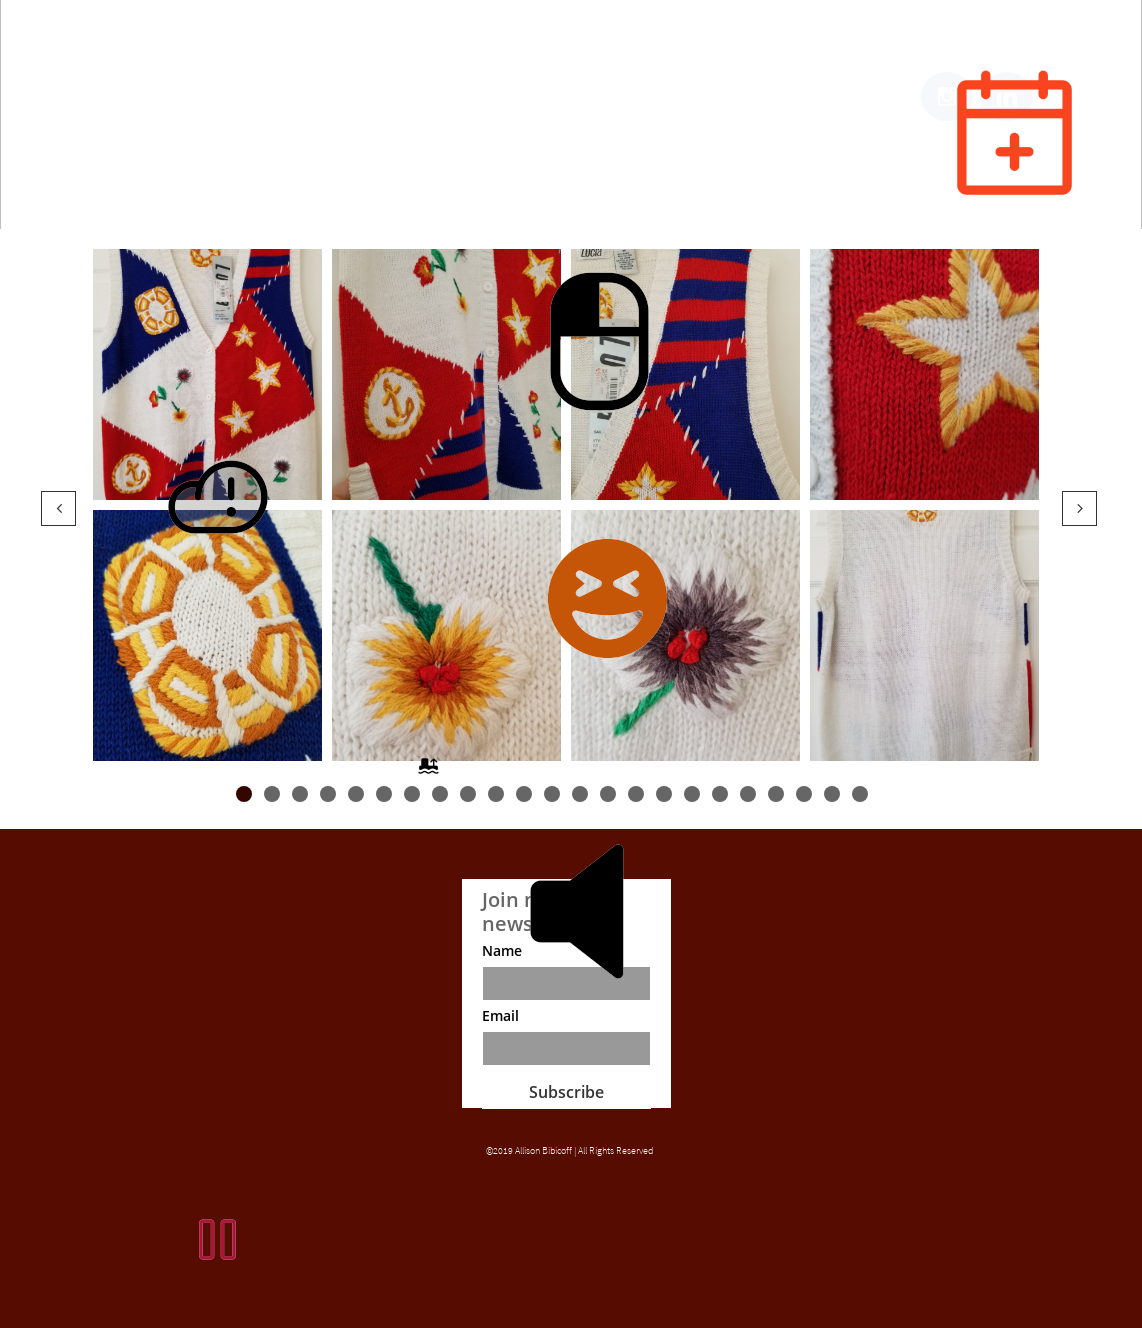 This screenshot has height=1328, width=1142. What do you see at coordinates (217, 1239) in the screenshot?
I see `pause media playback` at bounding box center [217, 1239].